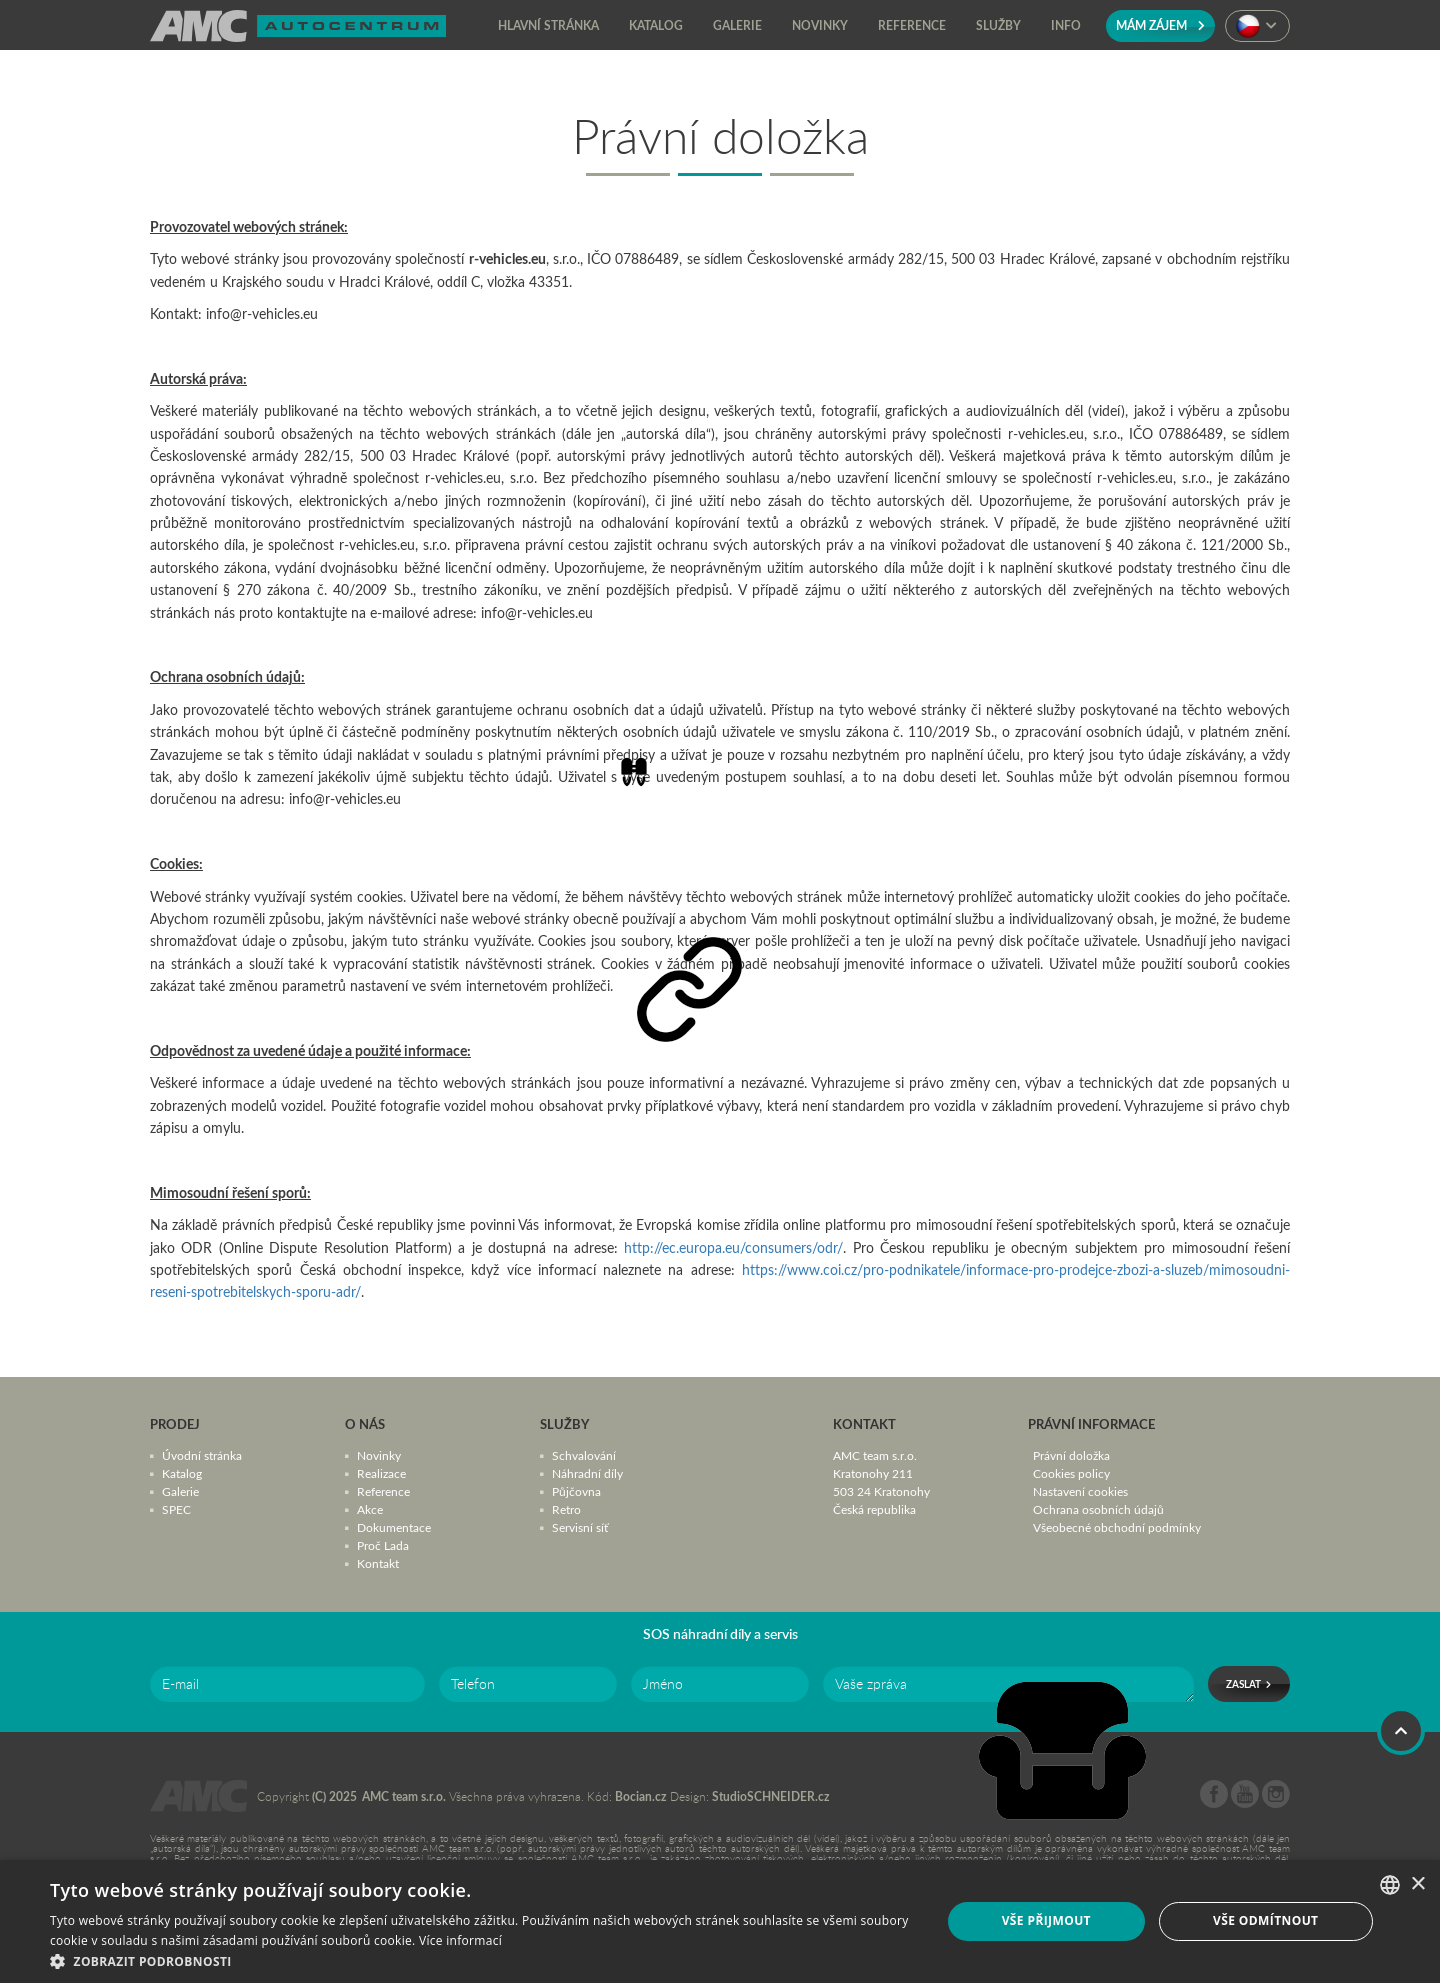  What do you see at coordinates (689, 989) in the screenshot?
I see `copy or share a link` at bounding box center [689, 989].